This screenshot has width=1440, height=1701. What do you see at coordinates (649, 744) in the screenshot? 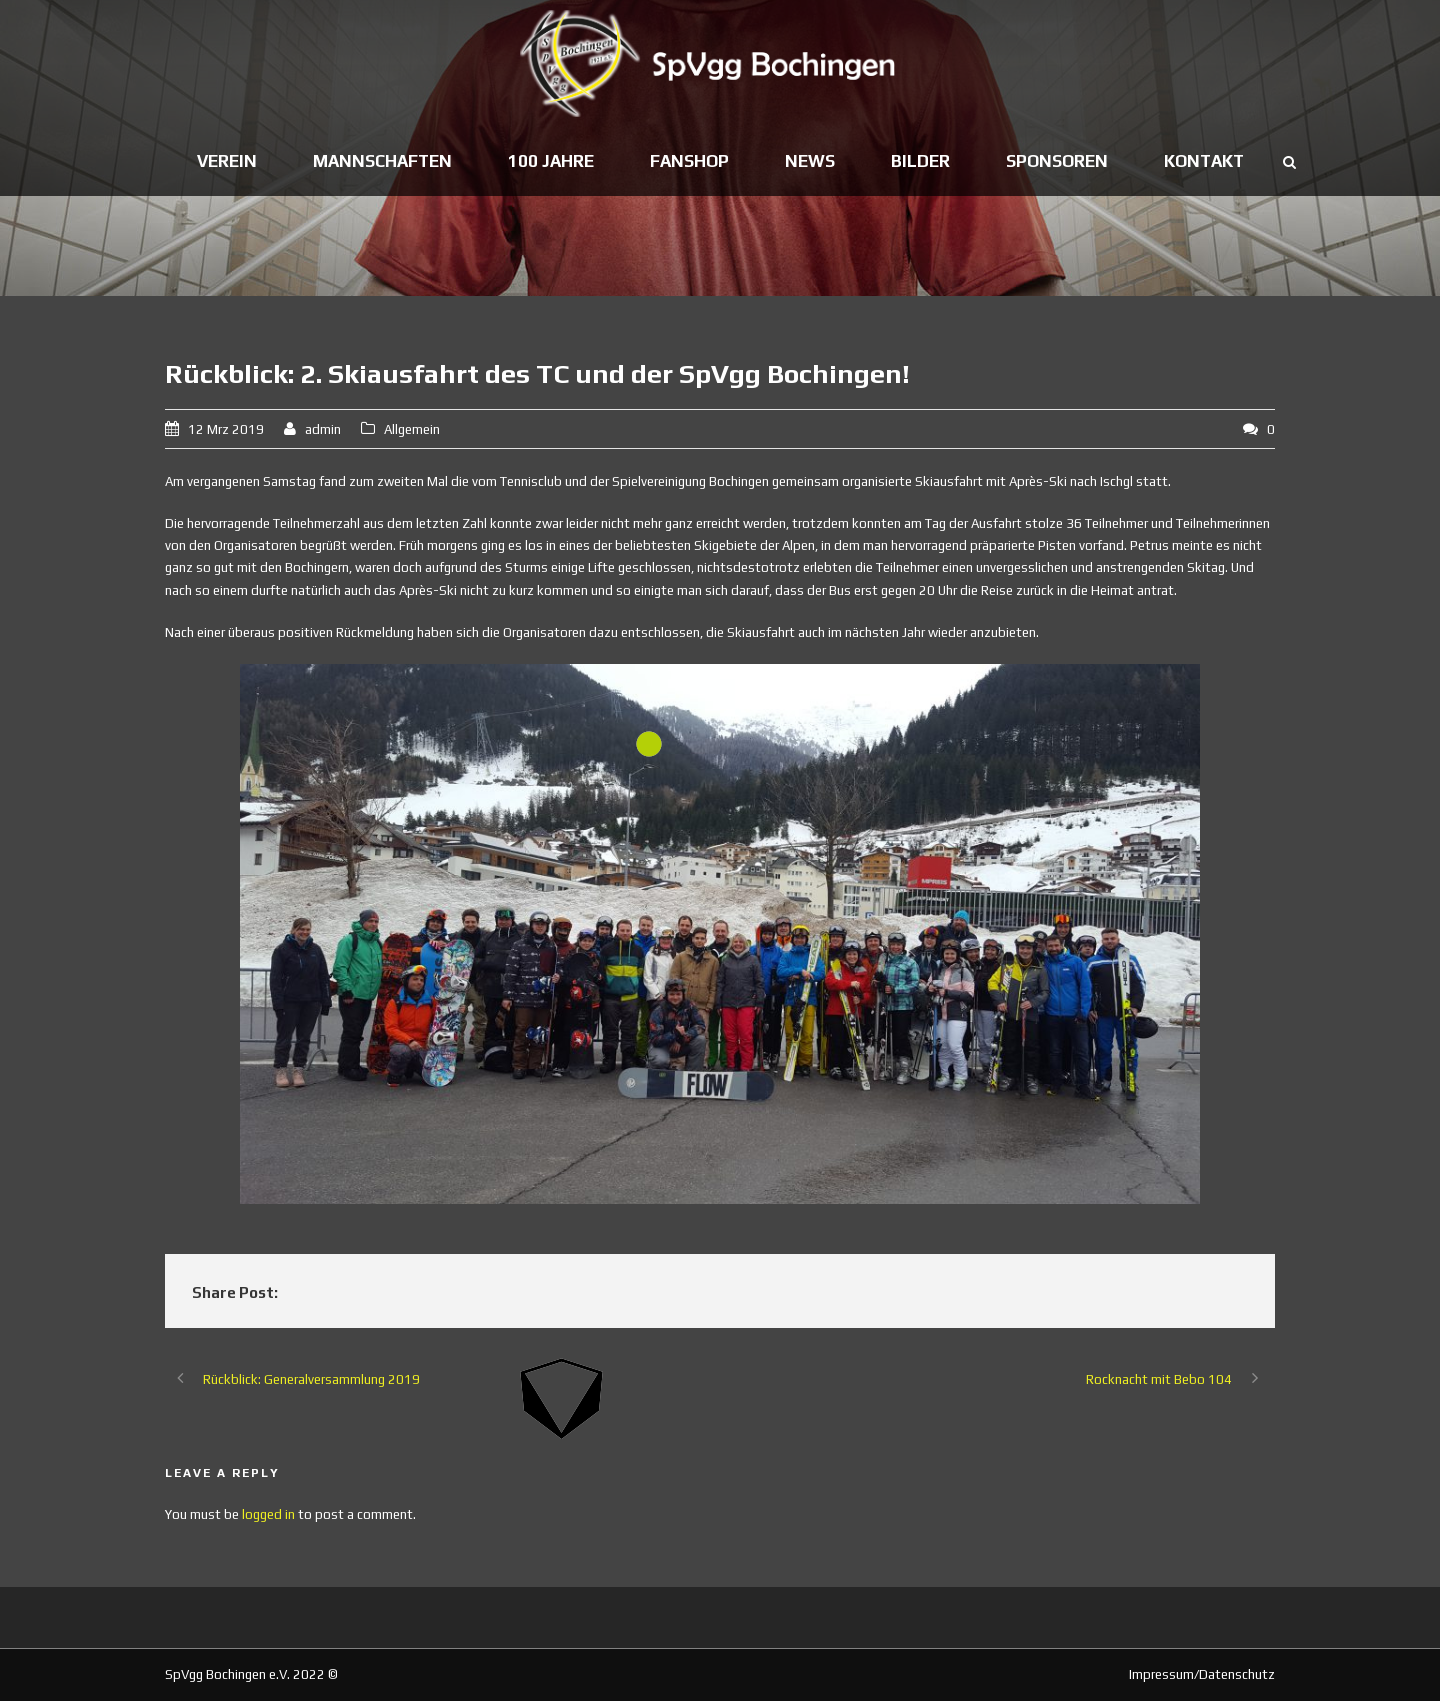
I see `unselected radio button or toggle option` at bounding box center [649, 744].